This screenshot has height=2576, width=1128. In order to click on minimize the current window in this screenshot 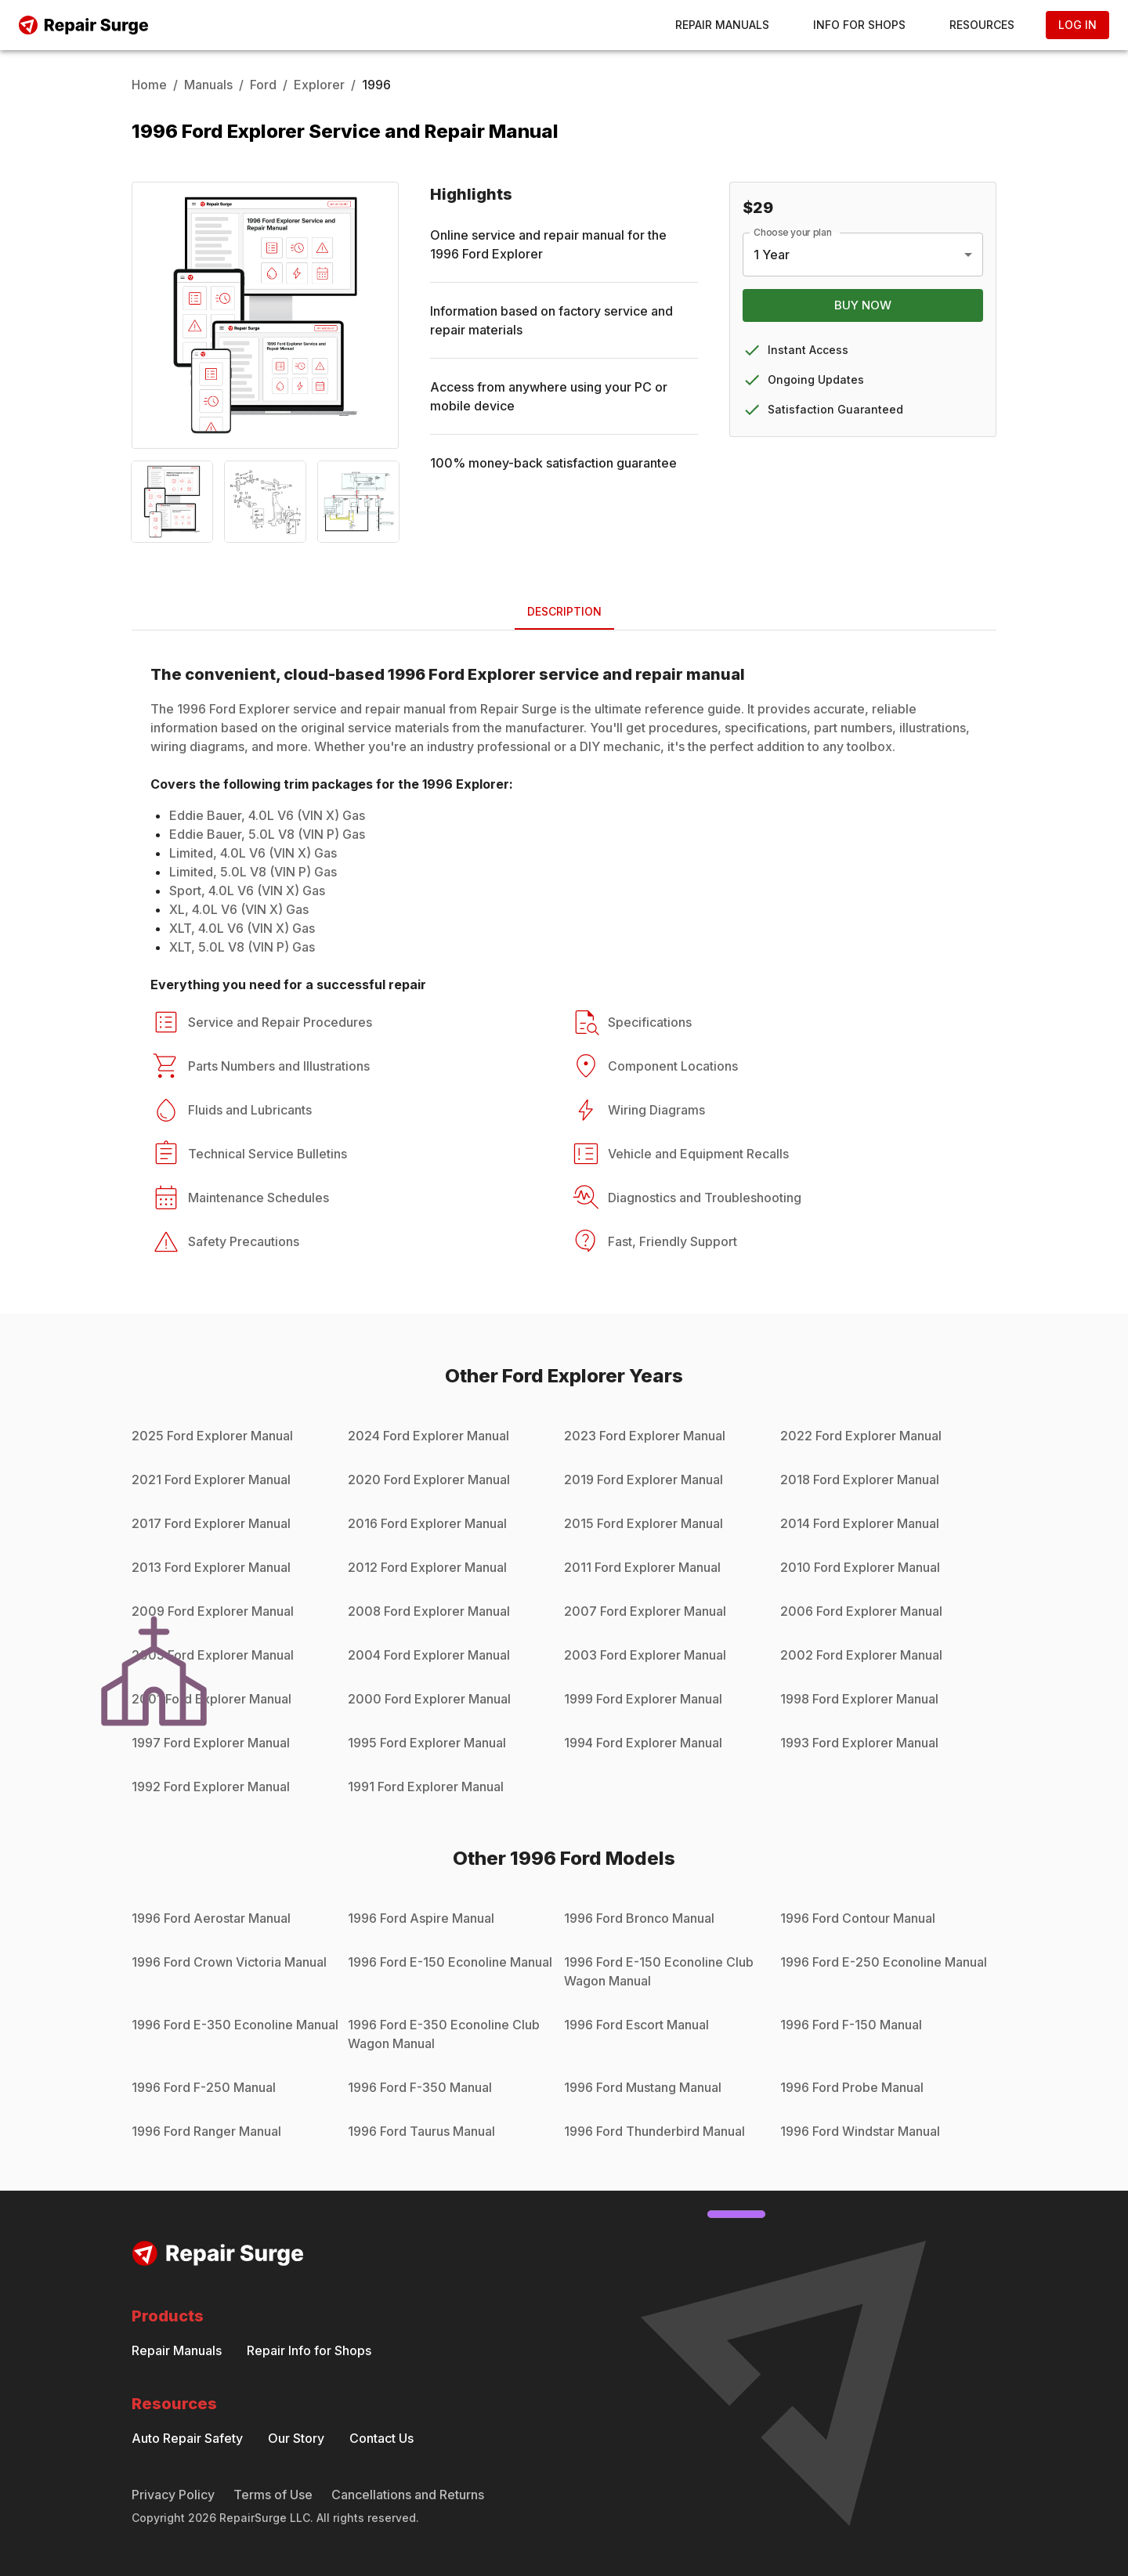, I will do `click(736, 2196)`.